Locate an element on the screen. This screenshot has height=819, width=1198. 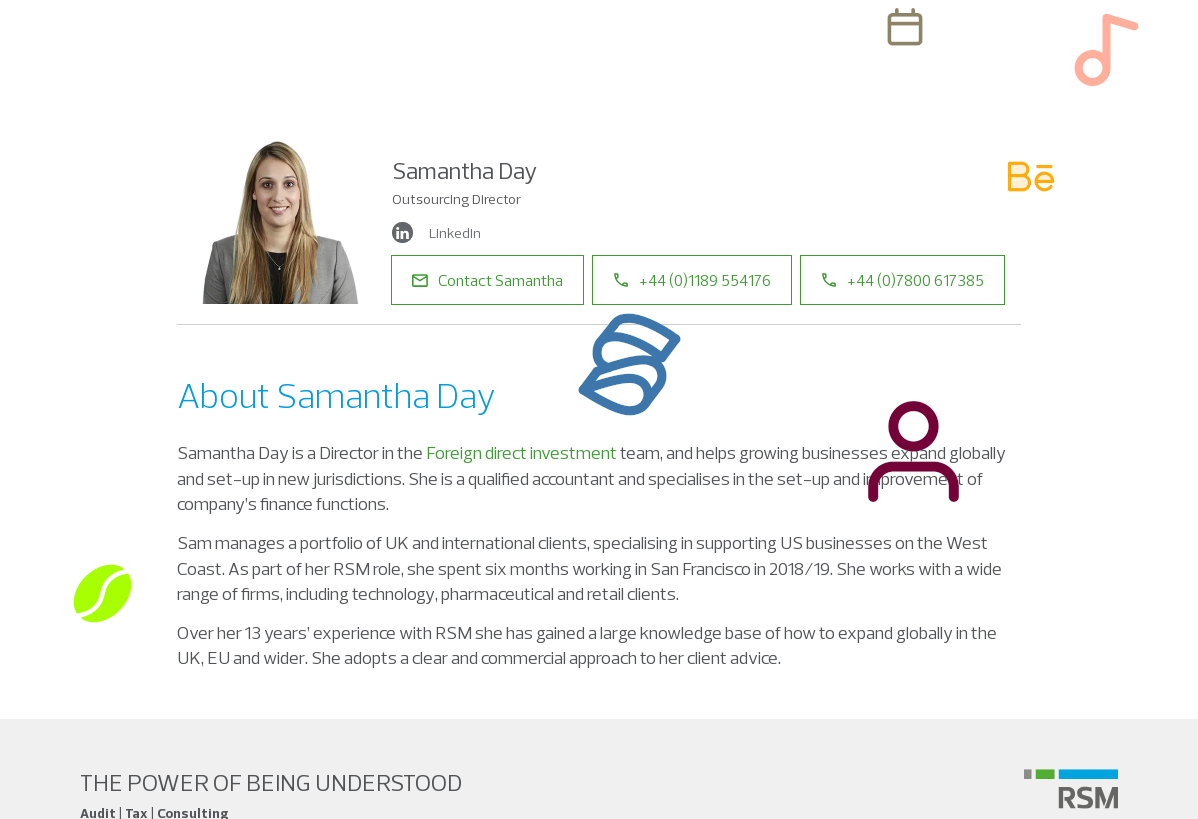
link to SolidJS framework documentation is located at coordinates (629, 364).